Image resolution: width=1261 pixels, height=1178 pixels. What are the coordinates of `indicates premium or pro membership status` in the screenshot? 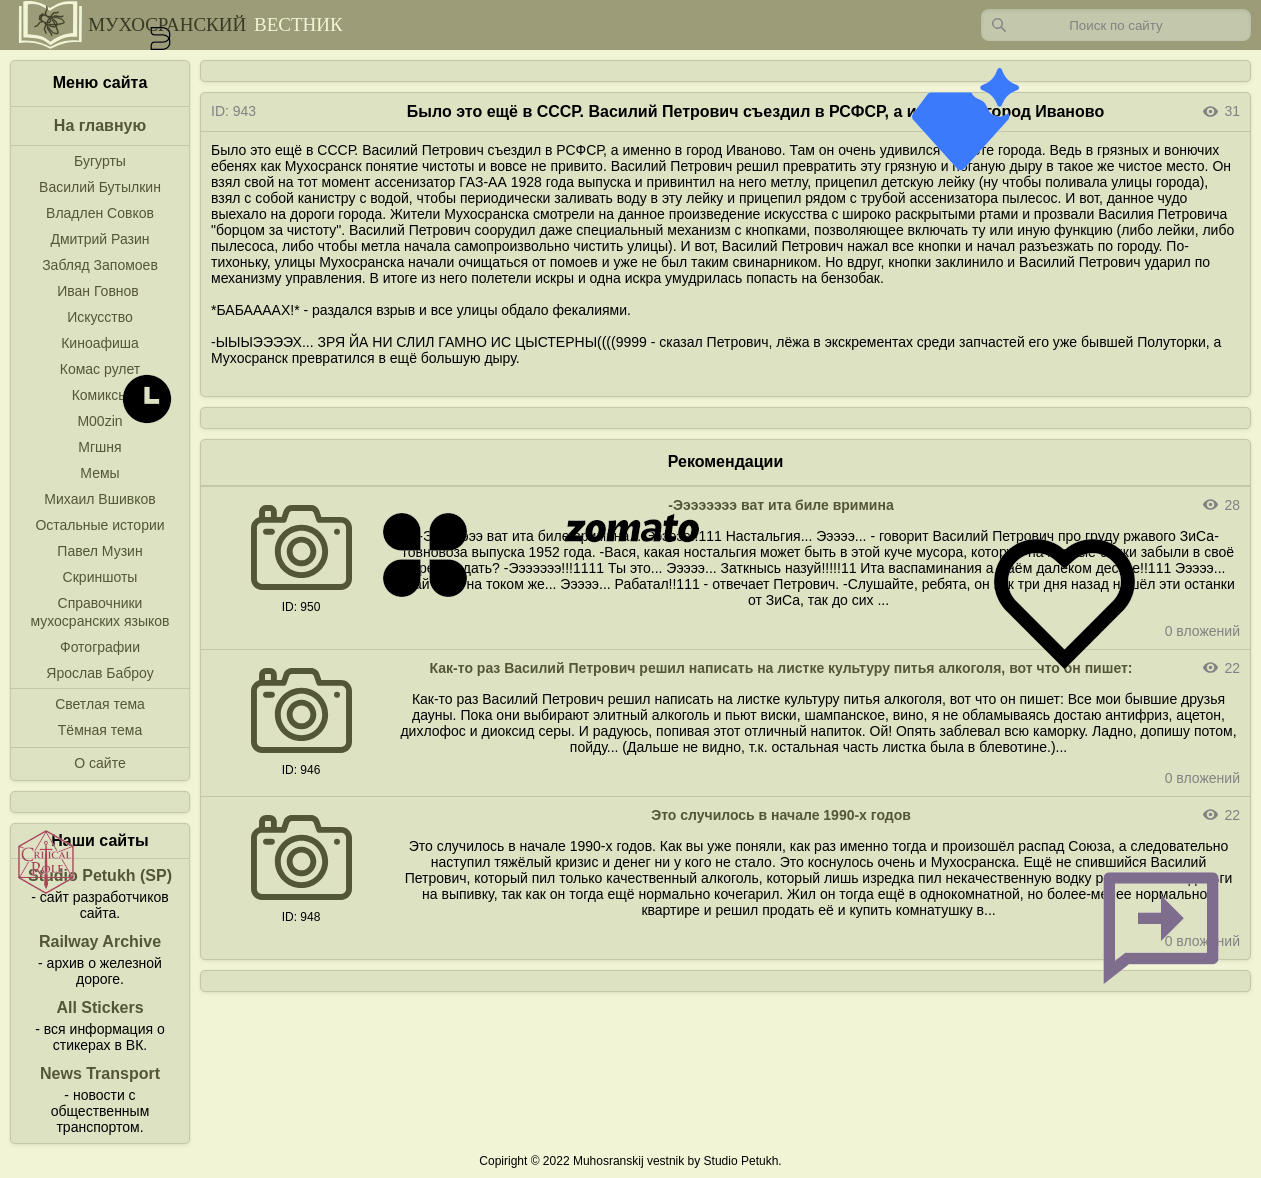 It's located at (965, 121).